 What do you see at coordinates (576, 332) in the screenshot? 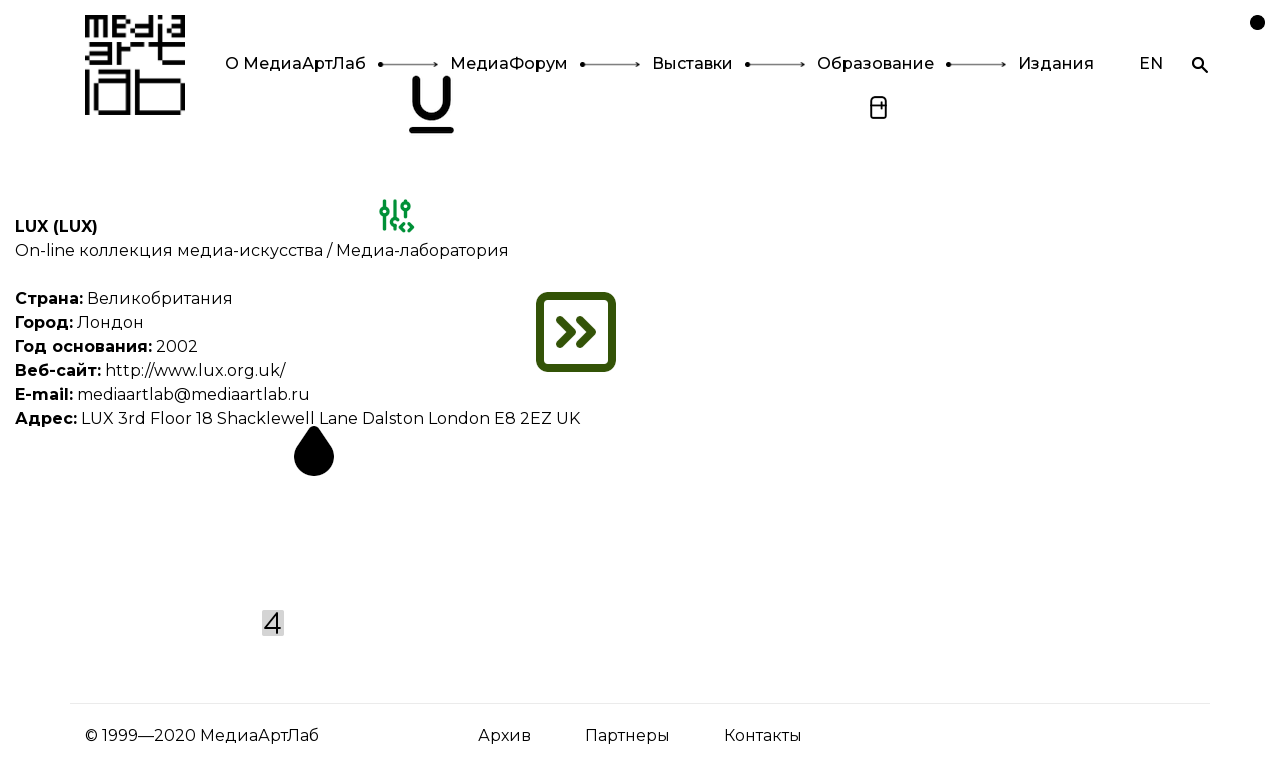
I see `navigate forward or skip ahead` at bounding box center [576, 332].